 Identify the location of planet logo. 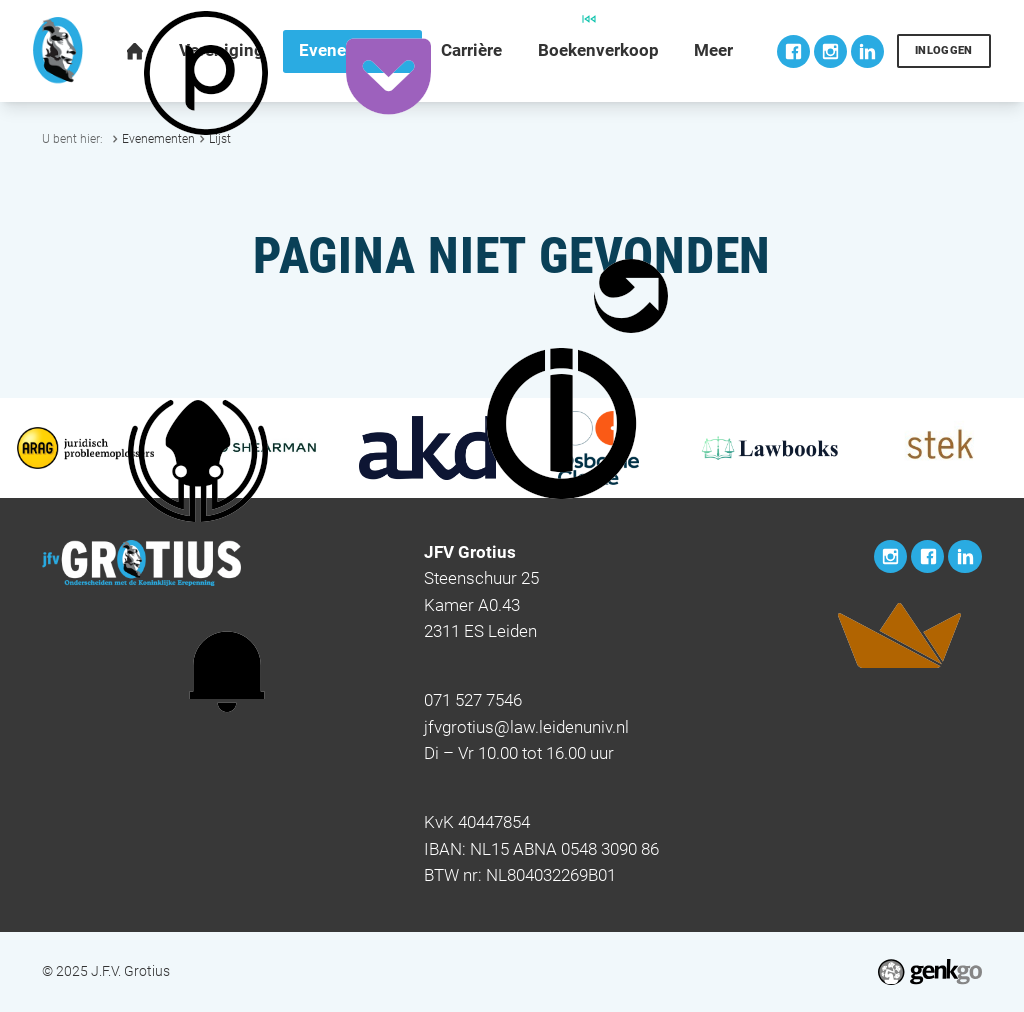
(206, 73).